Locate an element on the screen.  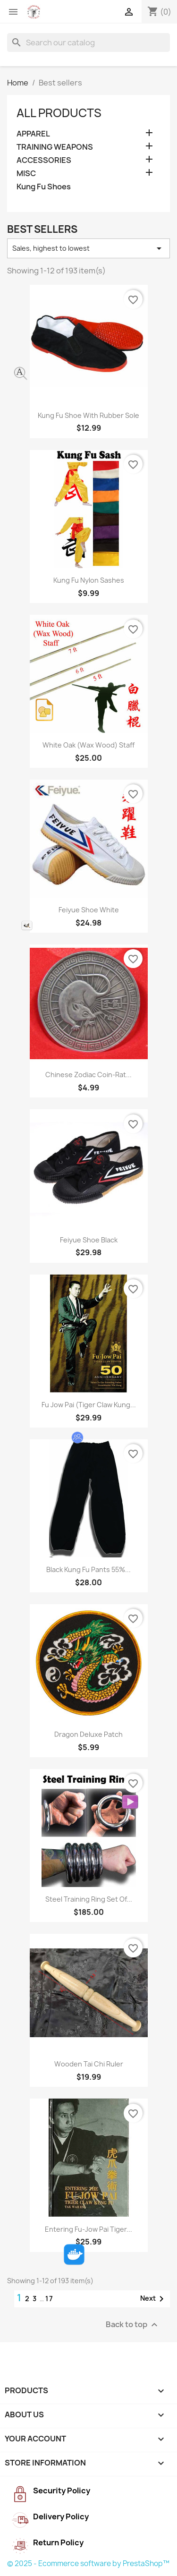
open an opendocument graphics template file is located at coordinates (44, 710).